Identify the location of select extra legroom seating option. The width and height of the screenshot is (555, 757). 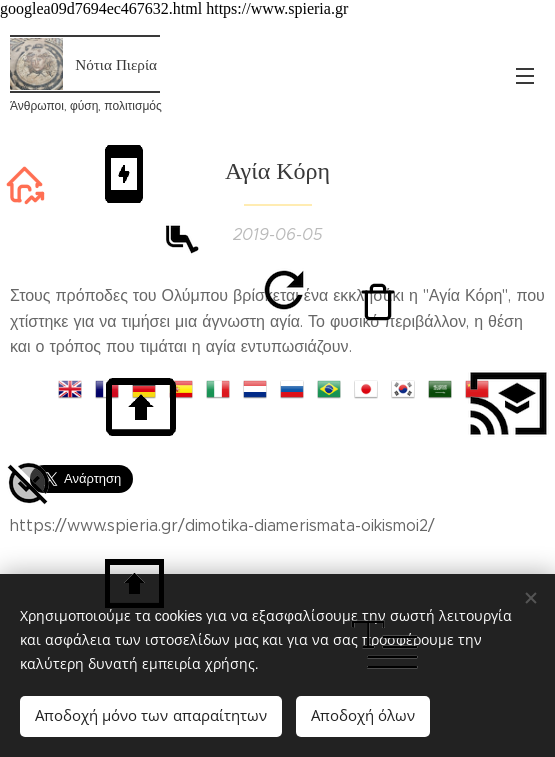
(181, 239).